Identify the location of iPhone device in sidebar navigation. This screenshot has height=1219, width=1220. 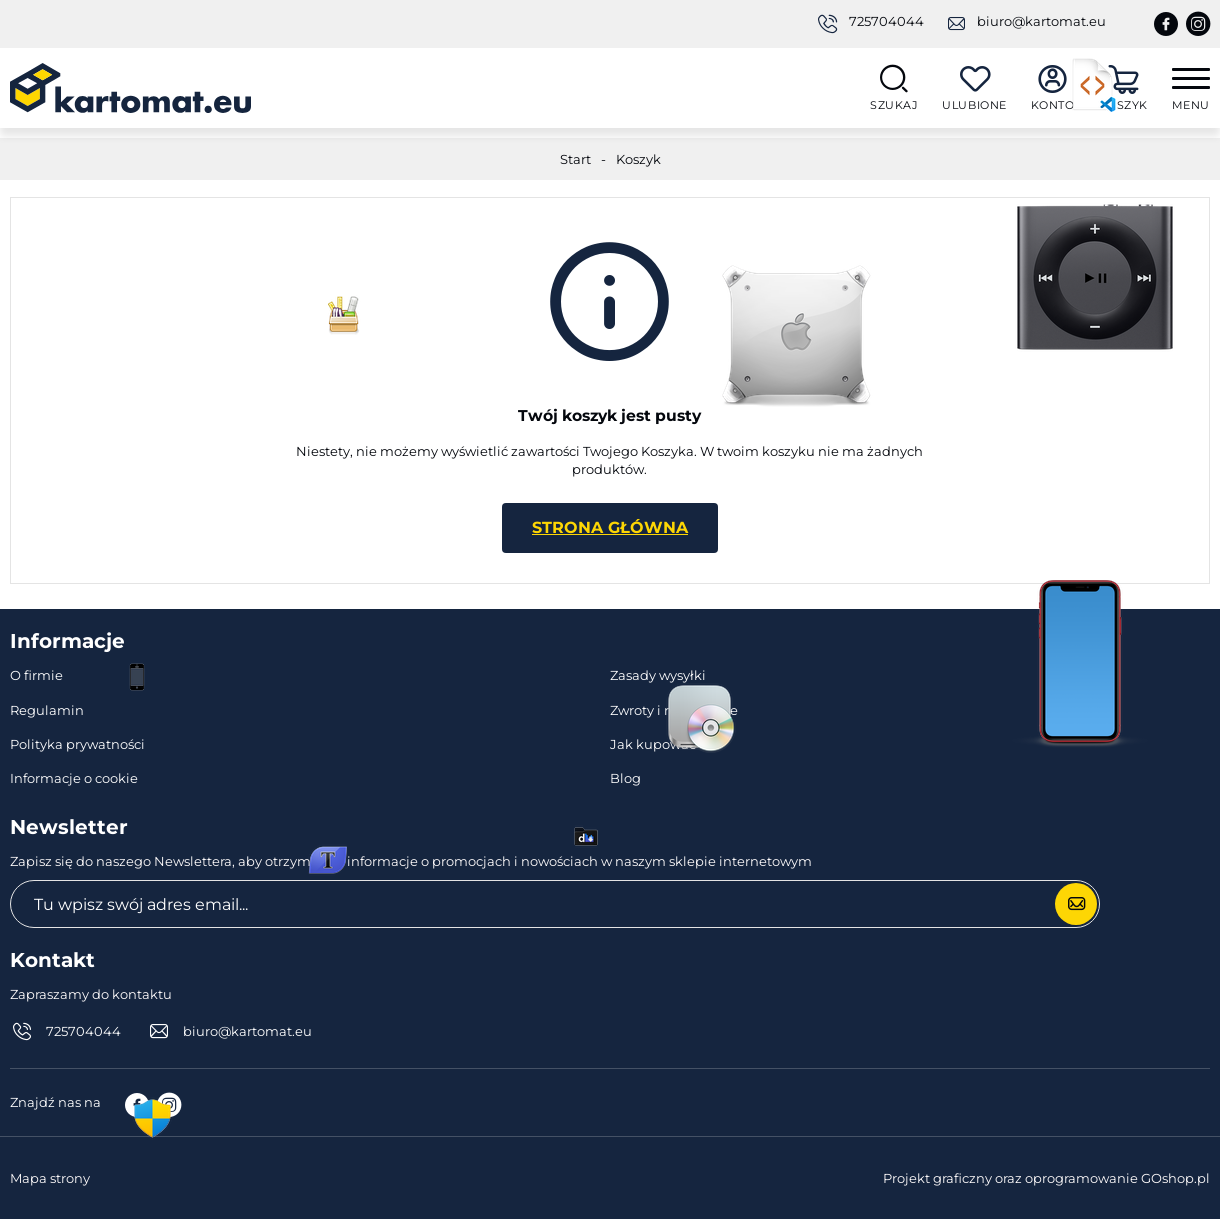
(137, 677).